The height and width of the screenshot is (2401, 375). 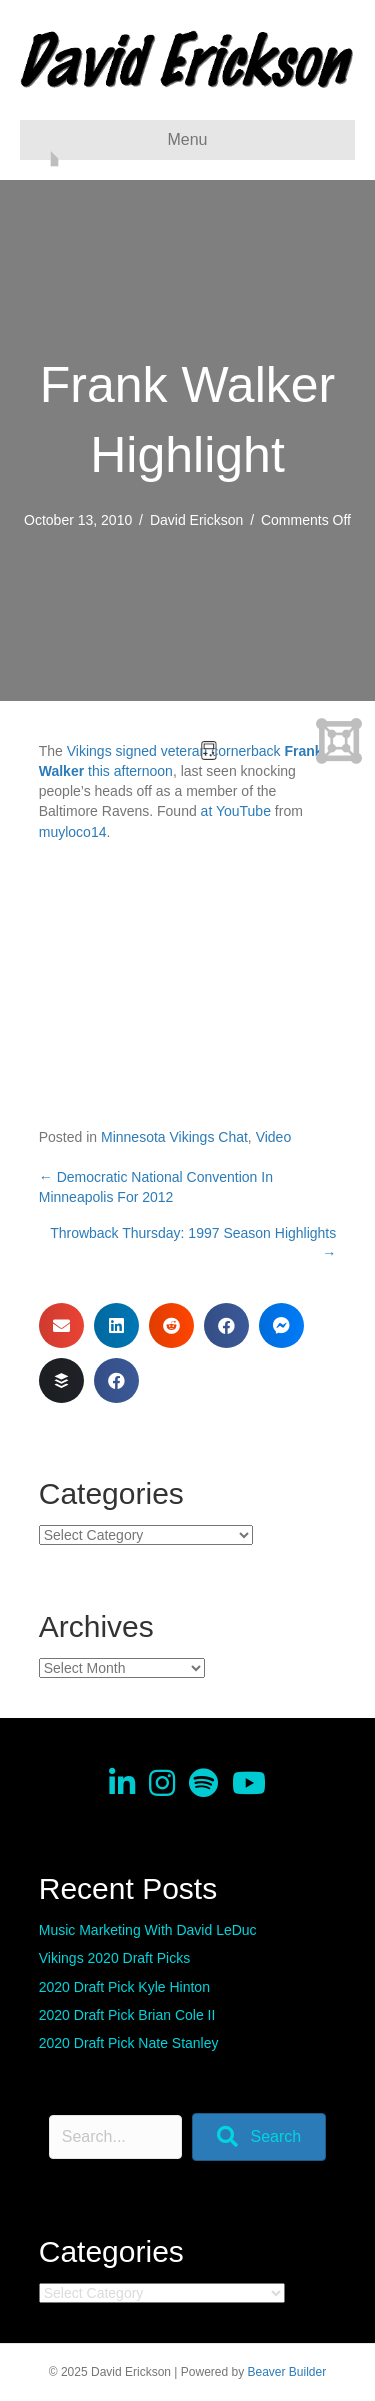 I want to click on open the games app, so click(x=209, y=750).